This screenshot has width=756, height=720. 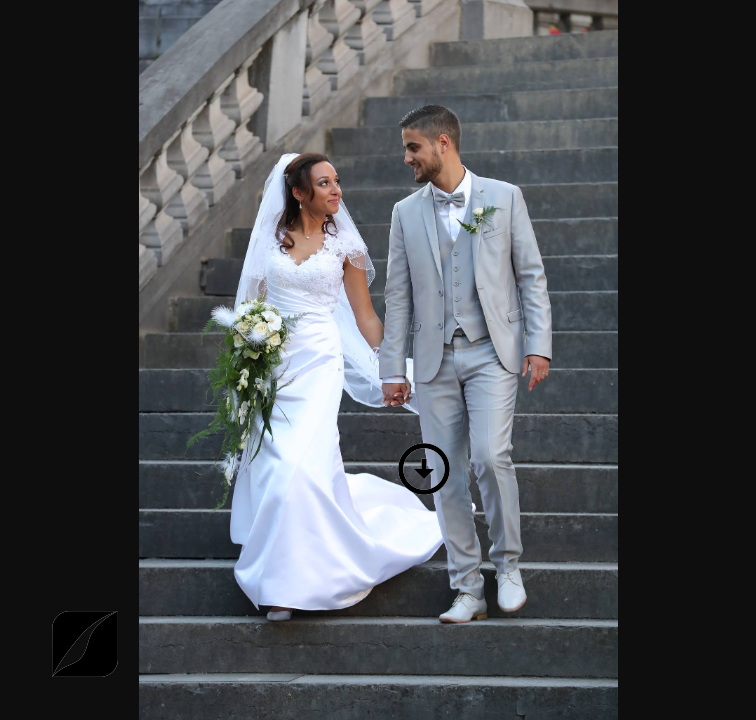 What do you see at coordinates (85, 644) in the screenshot?
I see `pied piper company logo` at bounding box center [85, 644].